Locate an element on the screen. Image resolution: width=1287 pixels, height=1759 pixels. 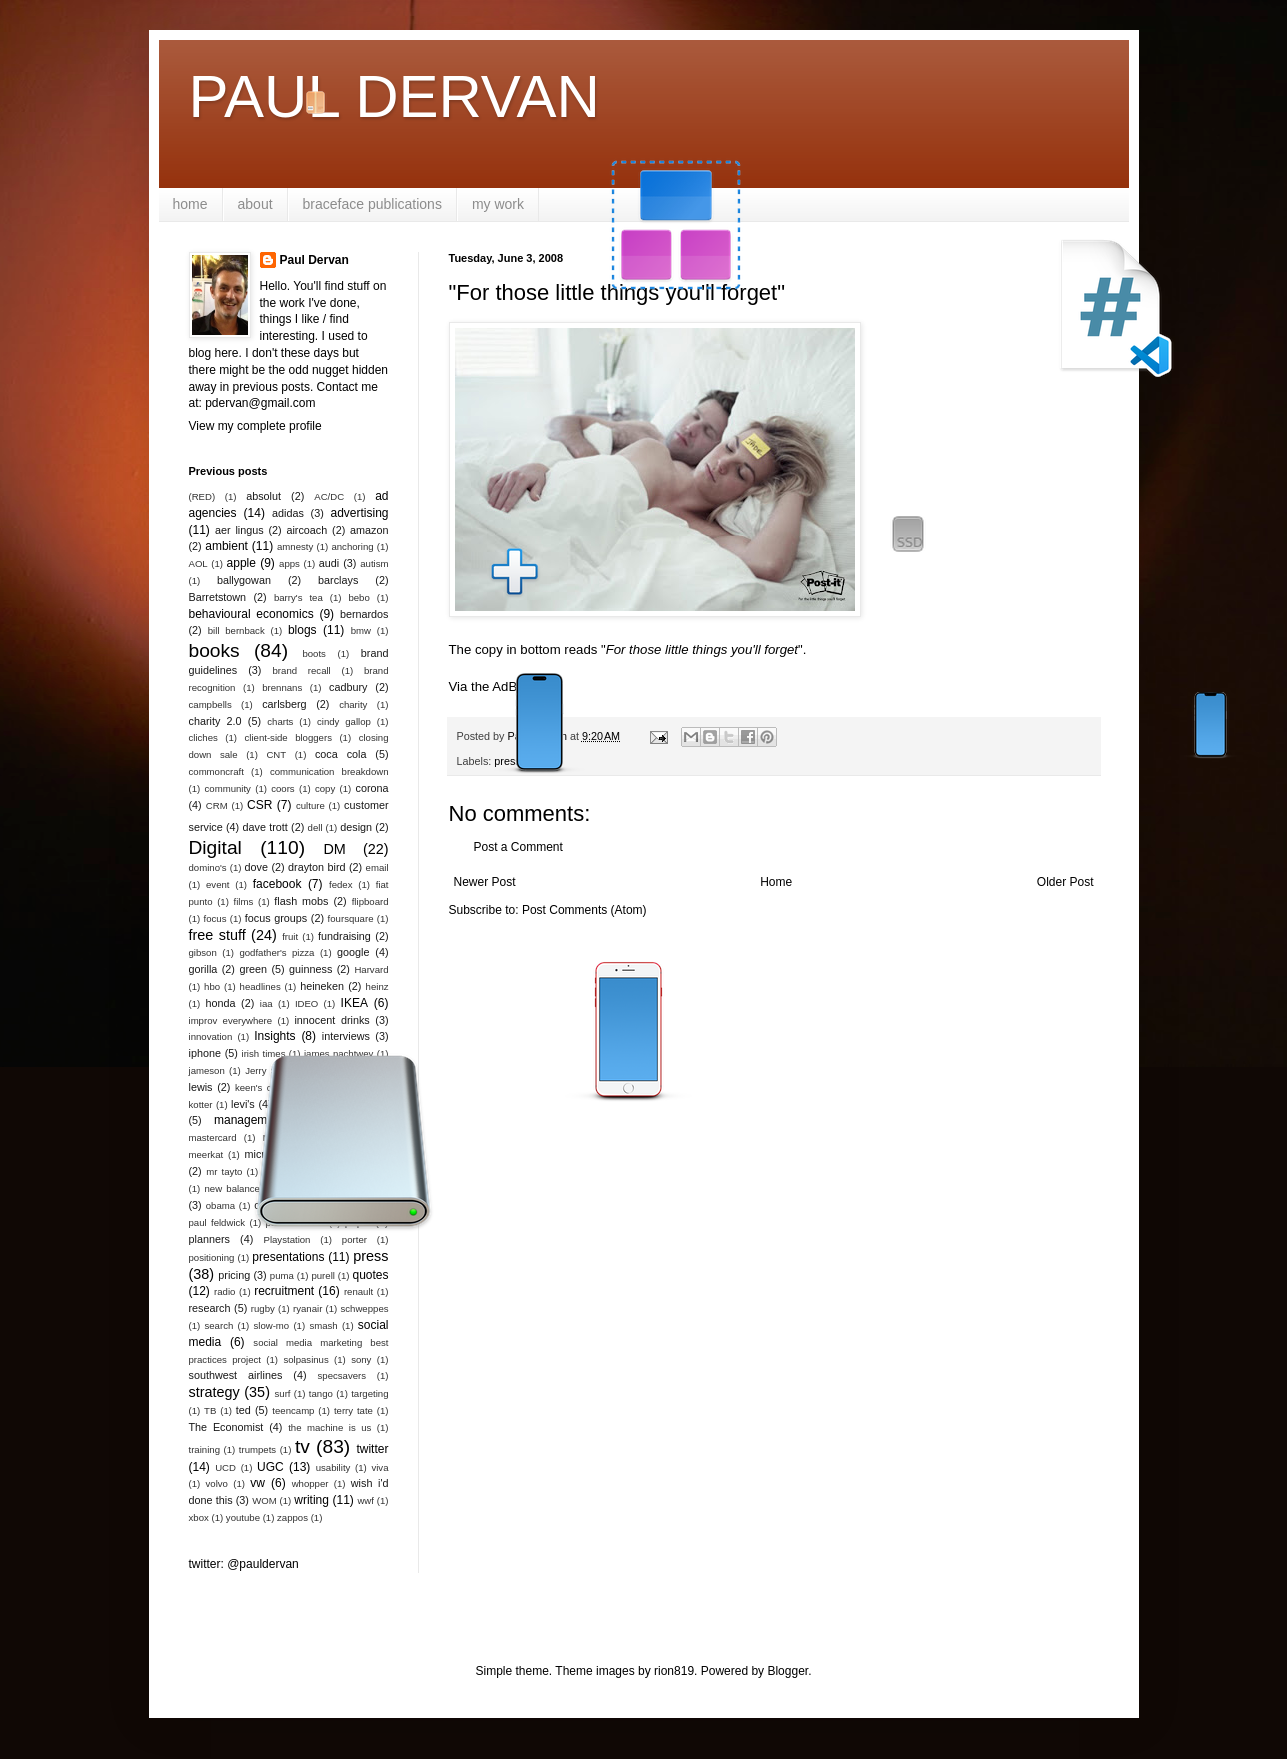
indicates a connected iPhone device is located at coordinates (1210, 725).